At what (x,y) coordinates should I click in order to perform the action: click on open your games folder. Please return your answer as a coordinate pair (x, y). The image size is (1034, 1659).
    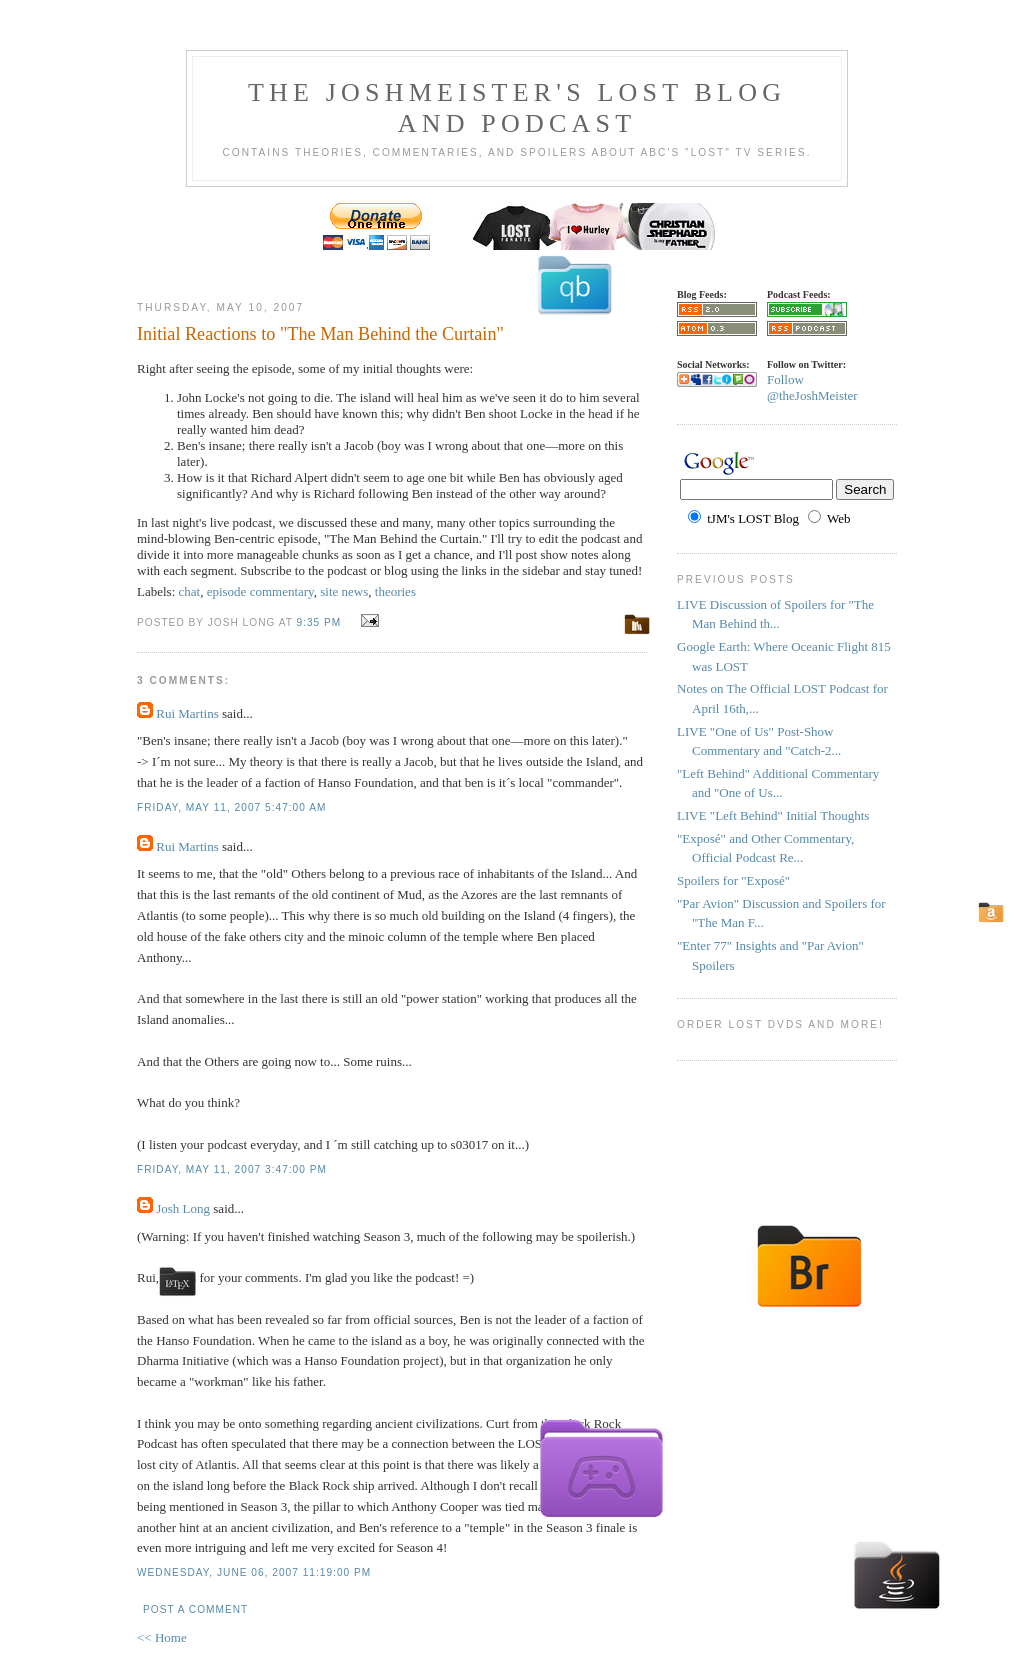
    Looking at the image, I should click on (601, 1468).